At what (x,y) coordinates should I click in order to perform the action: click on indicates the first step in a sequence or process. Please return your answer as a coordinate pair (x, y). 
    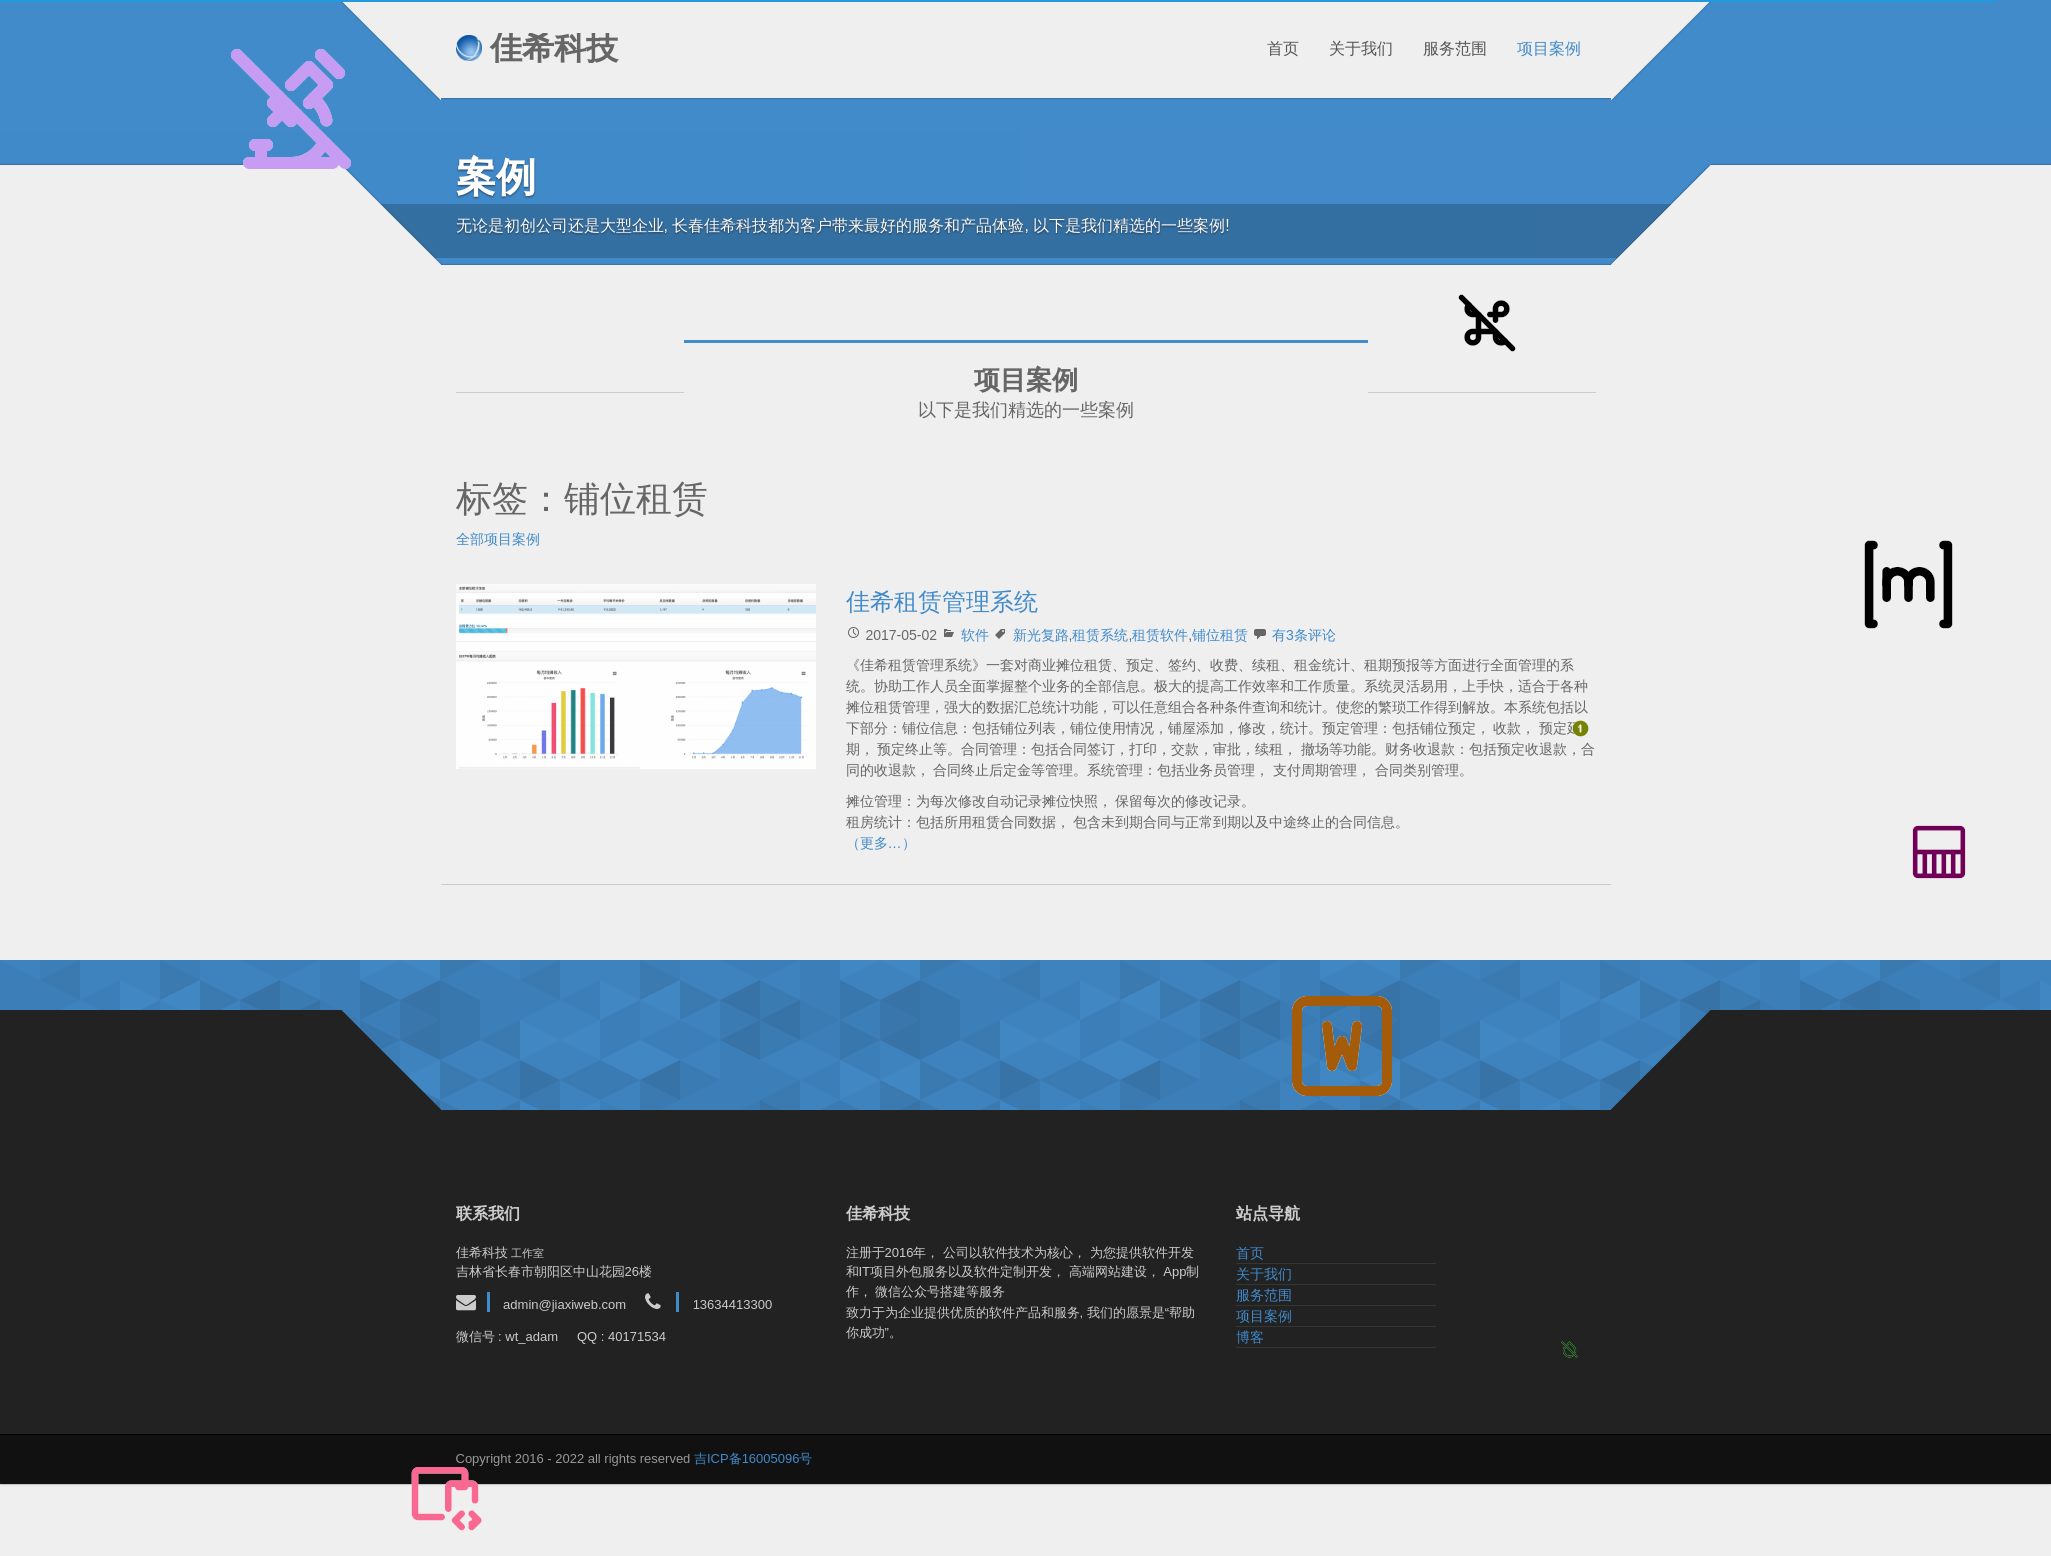
    Looking at the image, I should click on (1580, 728).